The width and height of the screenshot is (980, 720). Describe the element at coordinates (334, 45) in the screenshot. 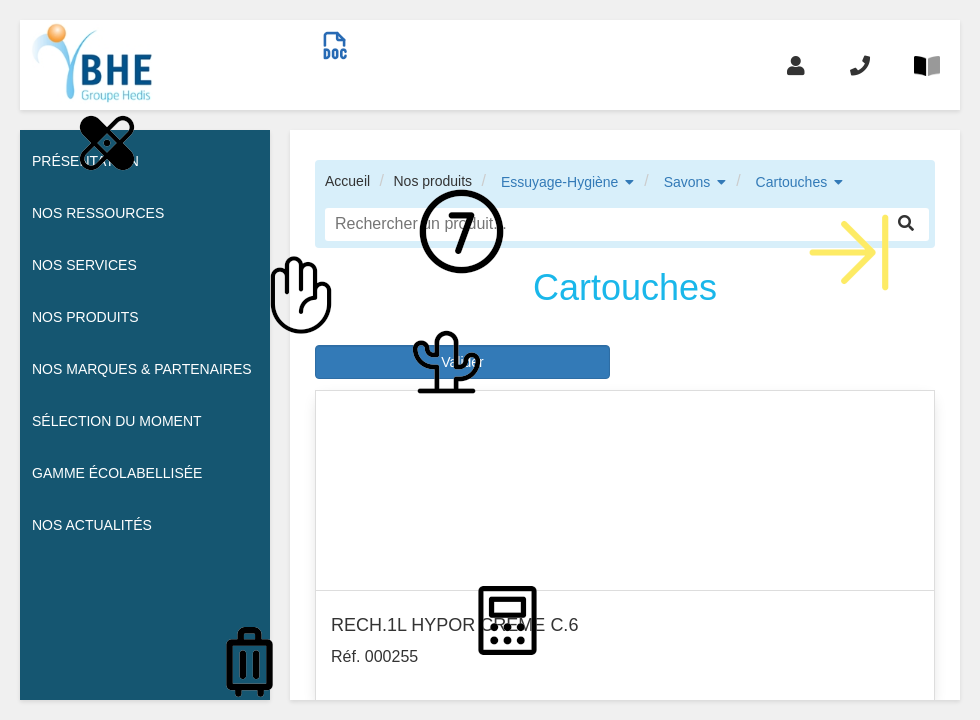

I see `indicates a Word document file type` at that location.